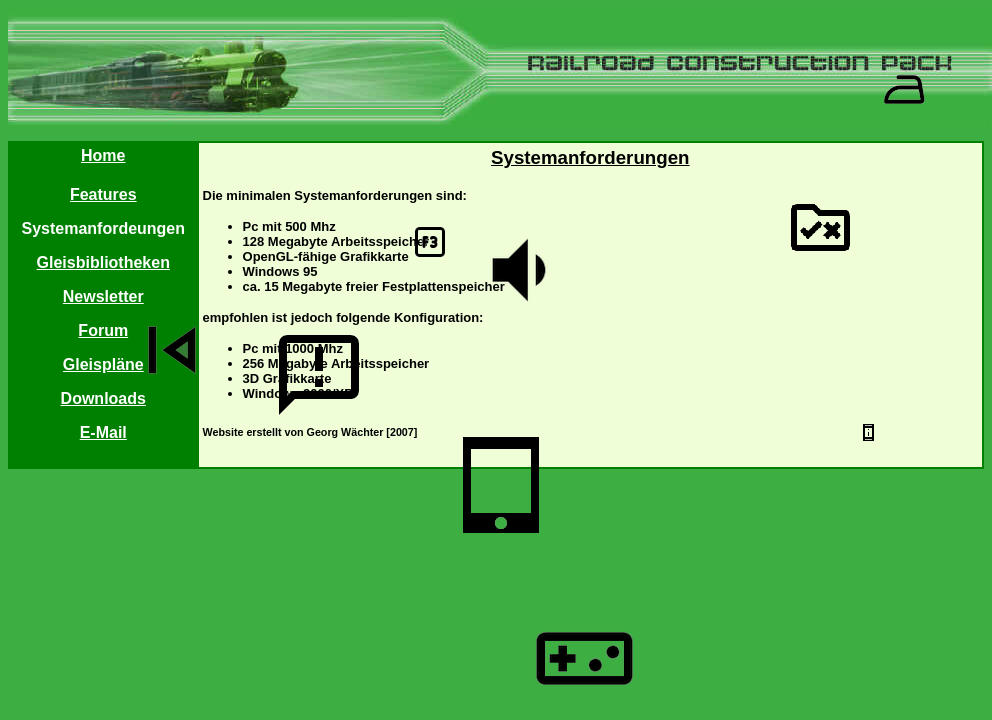 The height and width of the screenshot is (720, 992). I want to click on view device information, so click(868, 432).